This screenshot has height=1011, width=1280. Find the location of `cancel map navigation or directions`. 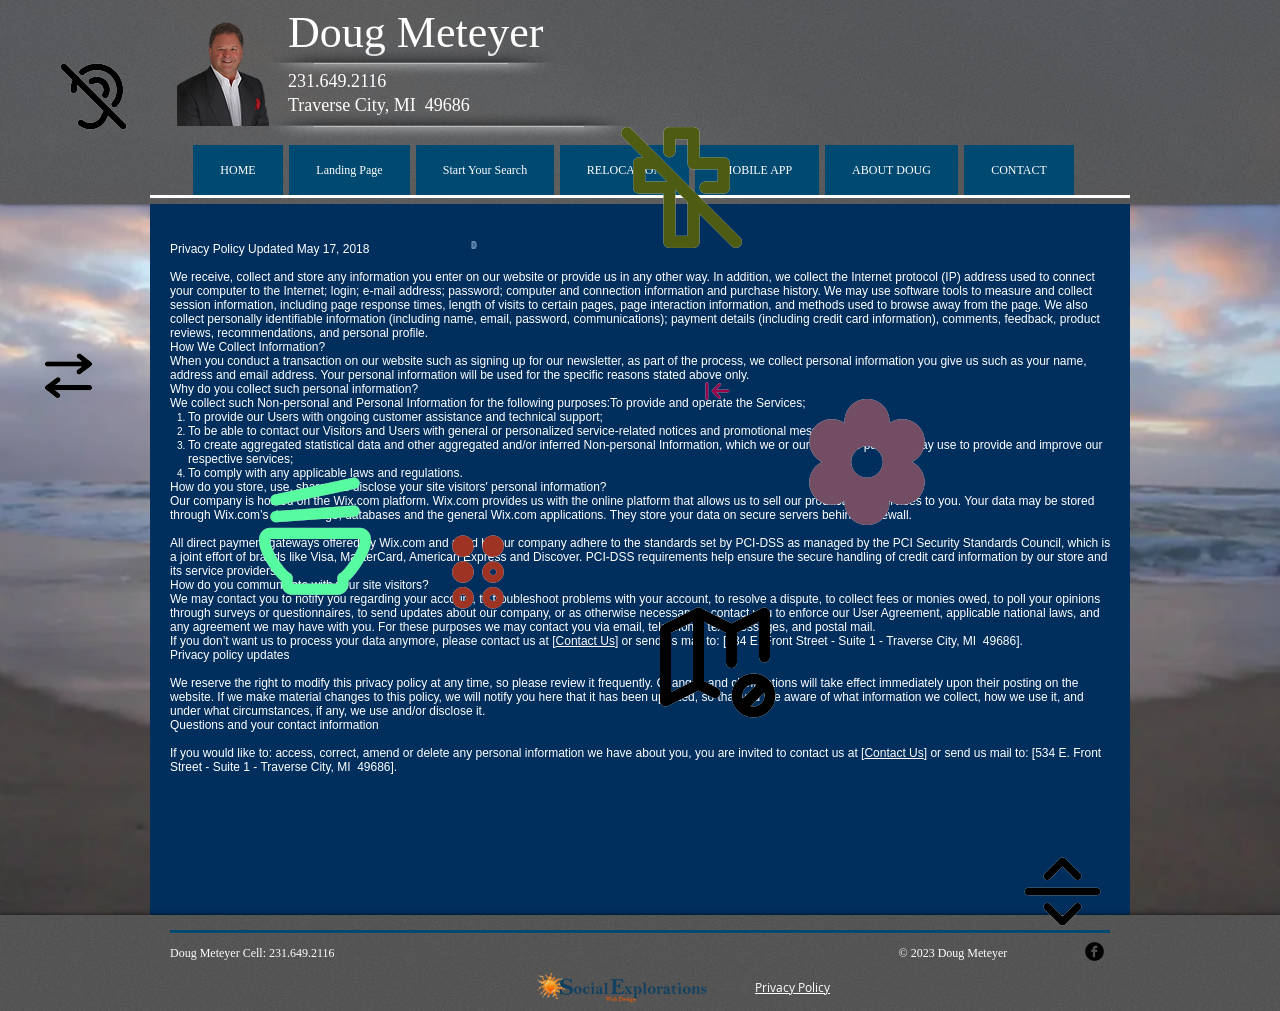

cancel map navigation or directions is located at coordinates (715, 657).